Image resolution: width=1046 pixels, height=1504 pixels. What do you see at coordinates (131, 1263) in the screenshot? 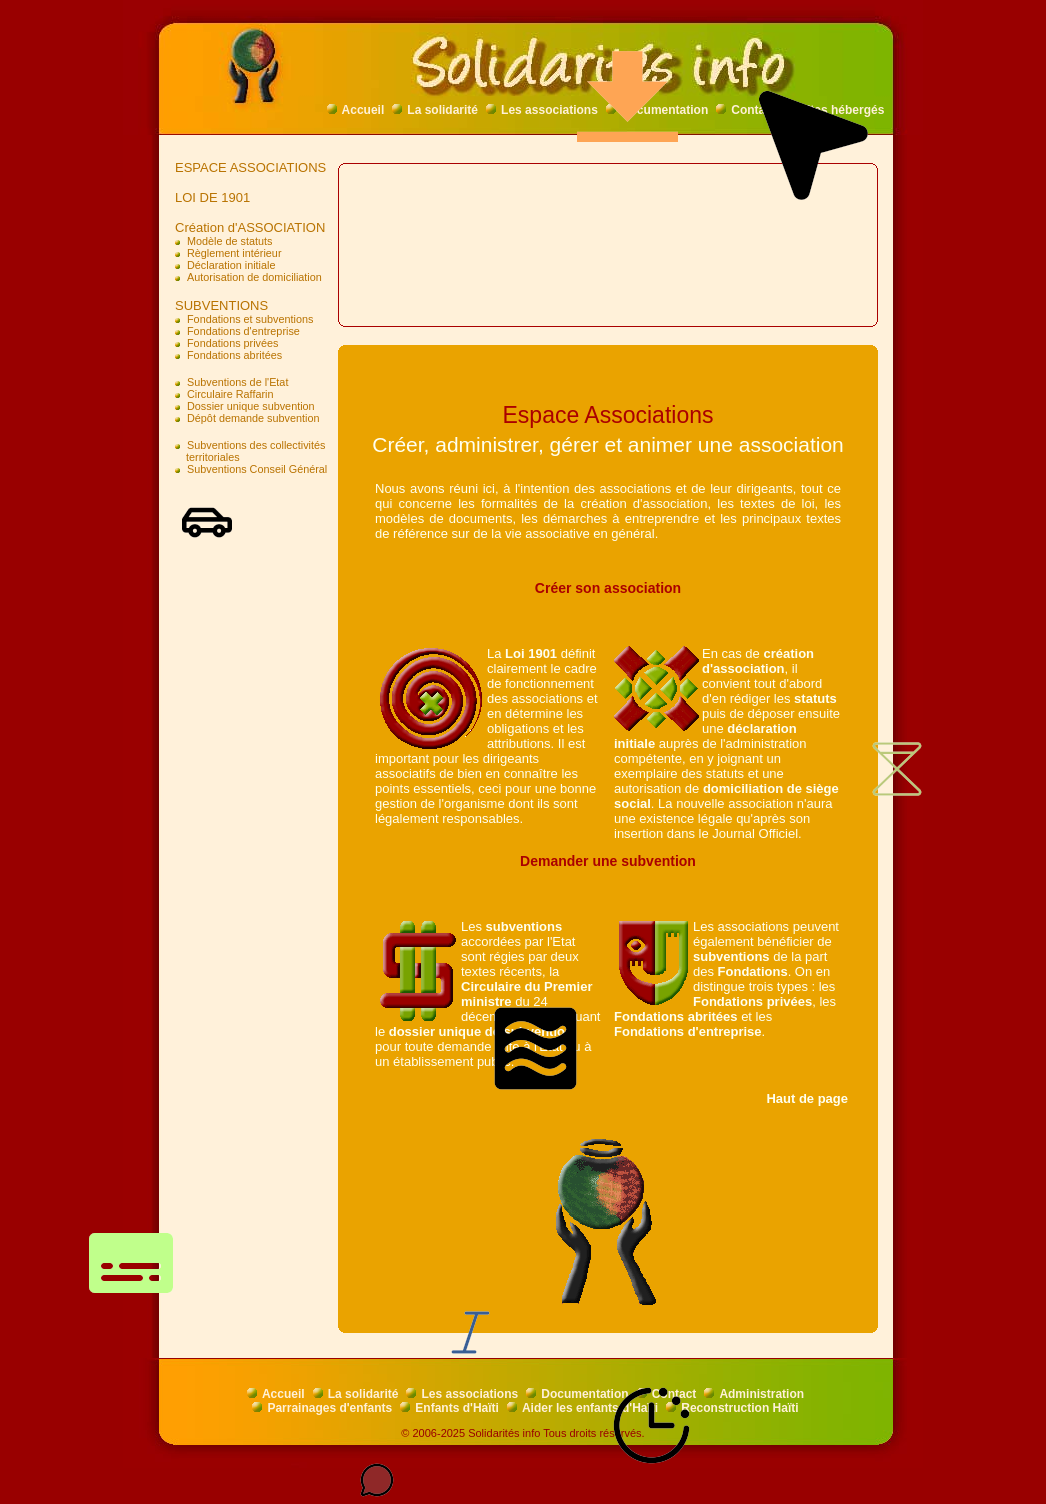
I see `enable subtitles or closed captions` at bounding box center [131, 1263].